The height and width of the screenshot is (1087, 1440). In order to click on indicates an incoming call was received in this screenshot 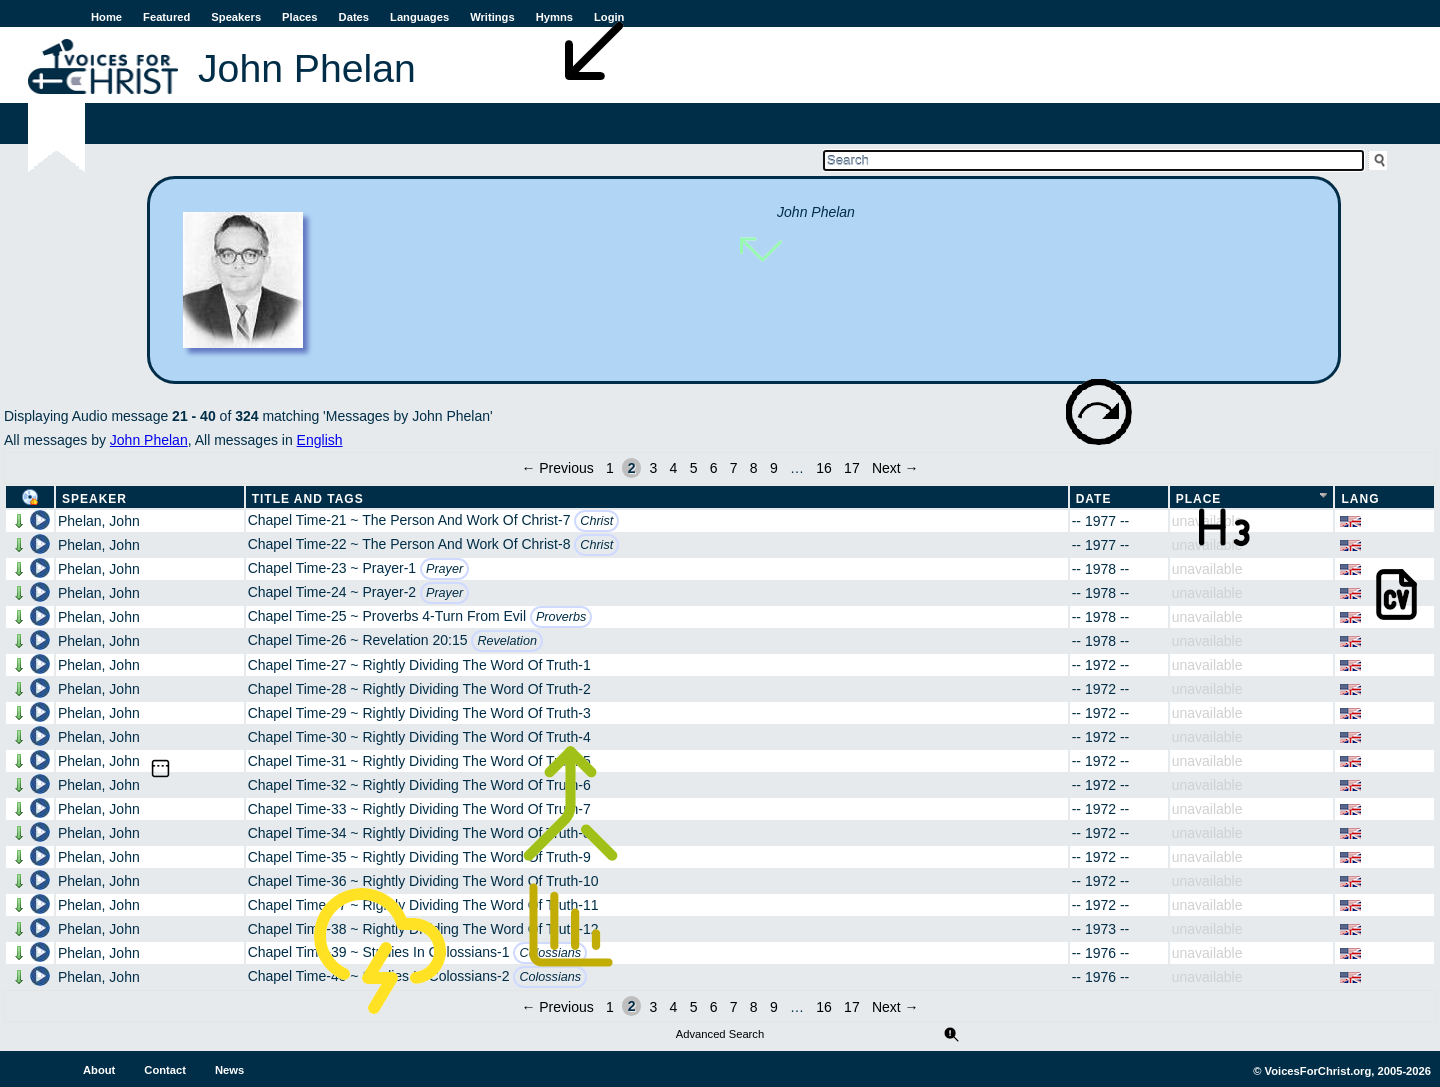, I will do `click(593, 52)`.